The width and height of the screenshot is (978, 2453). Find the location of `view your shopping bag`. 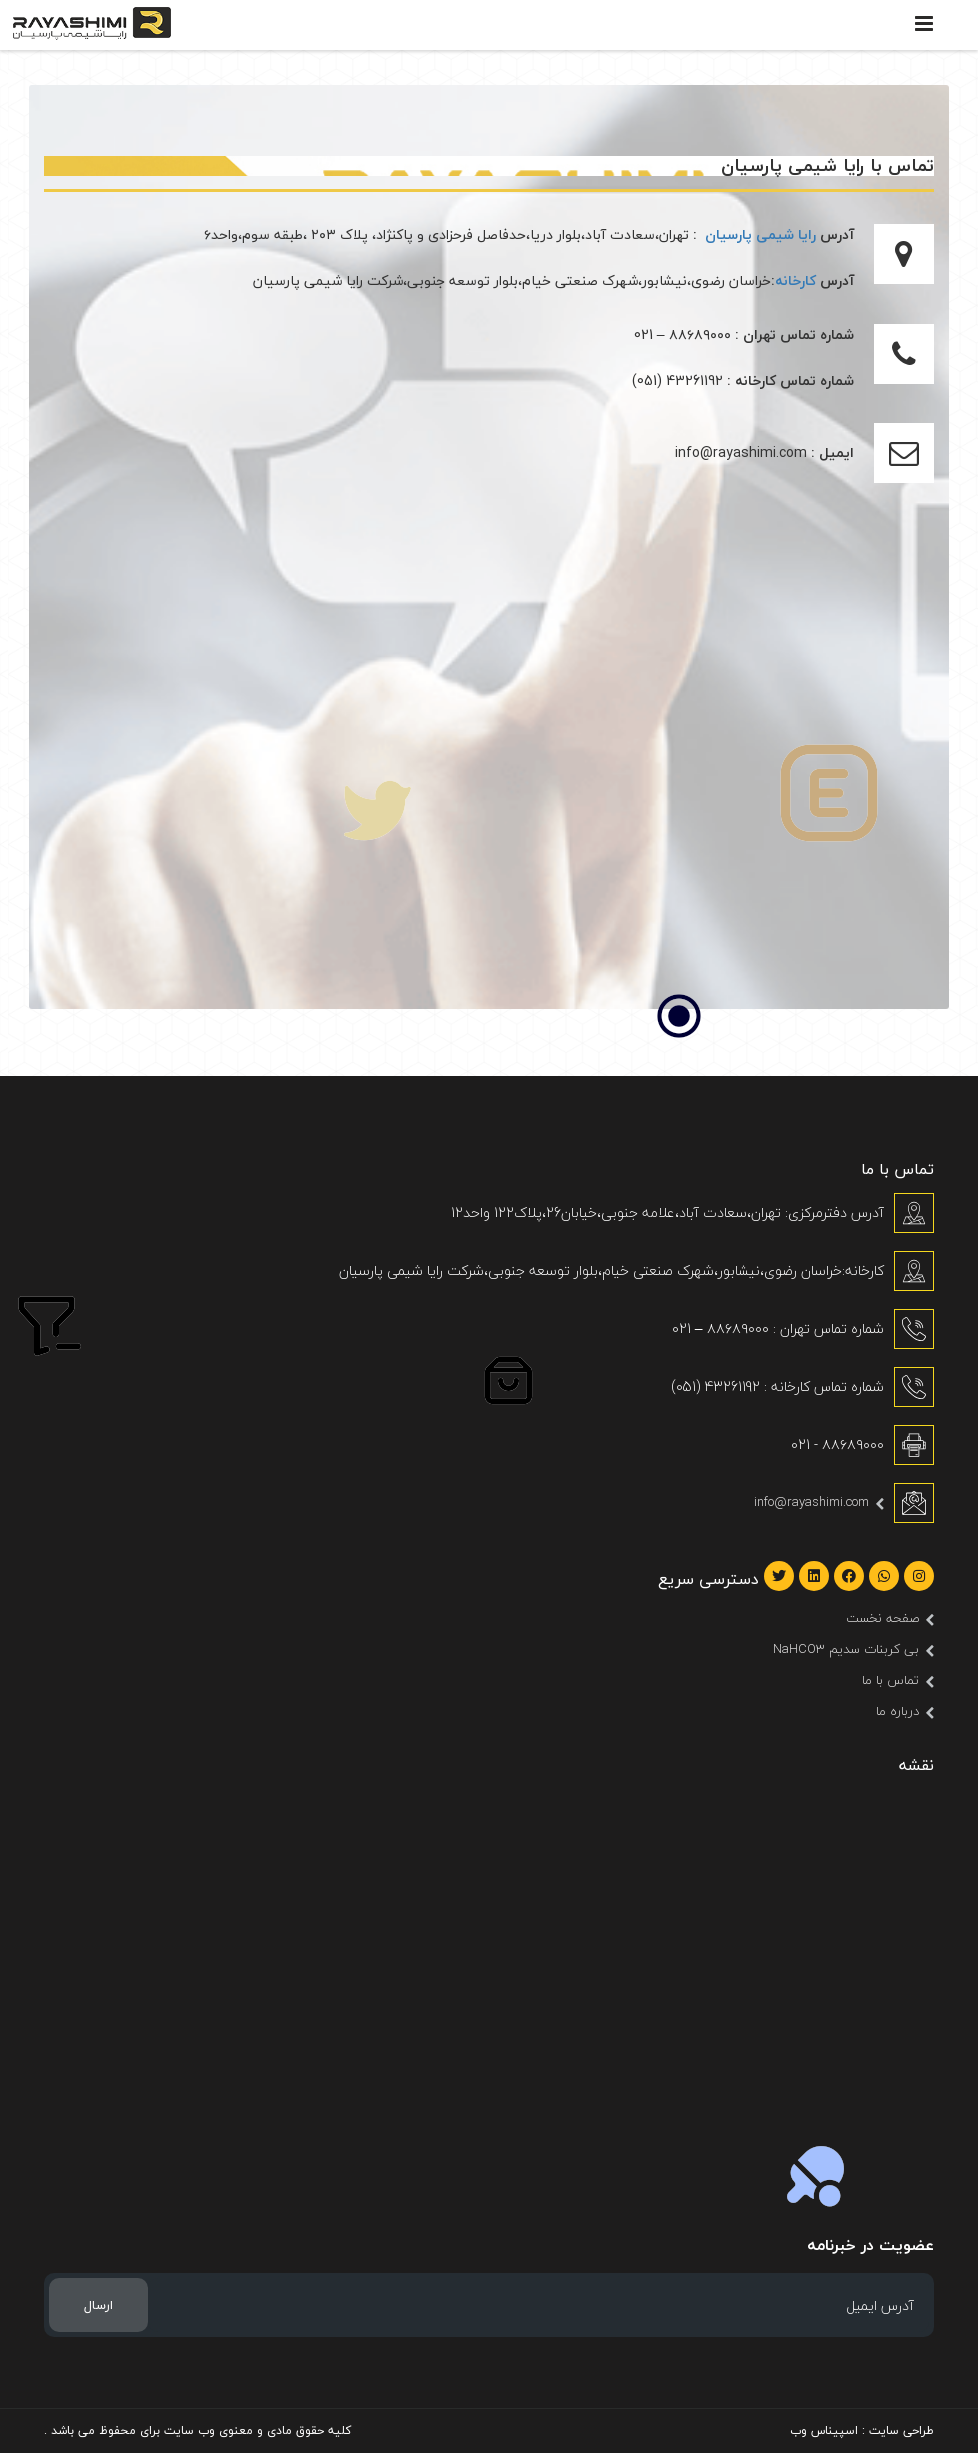

view your shopping bag is located at coordinates (508, 1380).